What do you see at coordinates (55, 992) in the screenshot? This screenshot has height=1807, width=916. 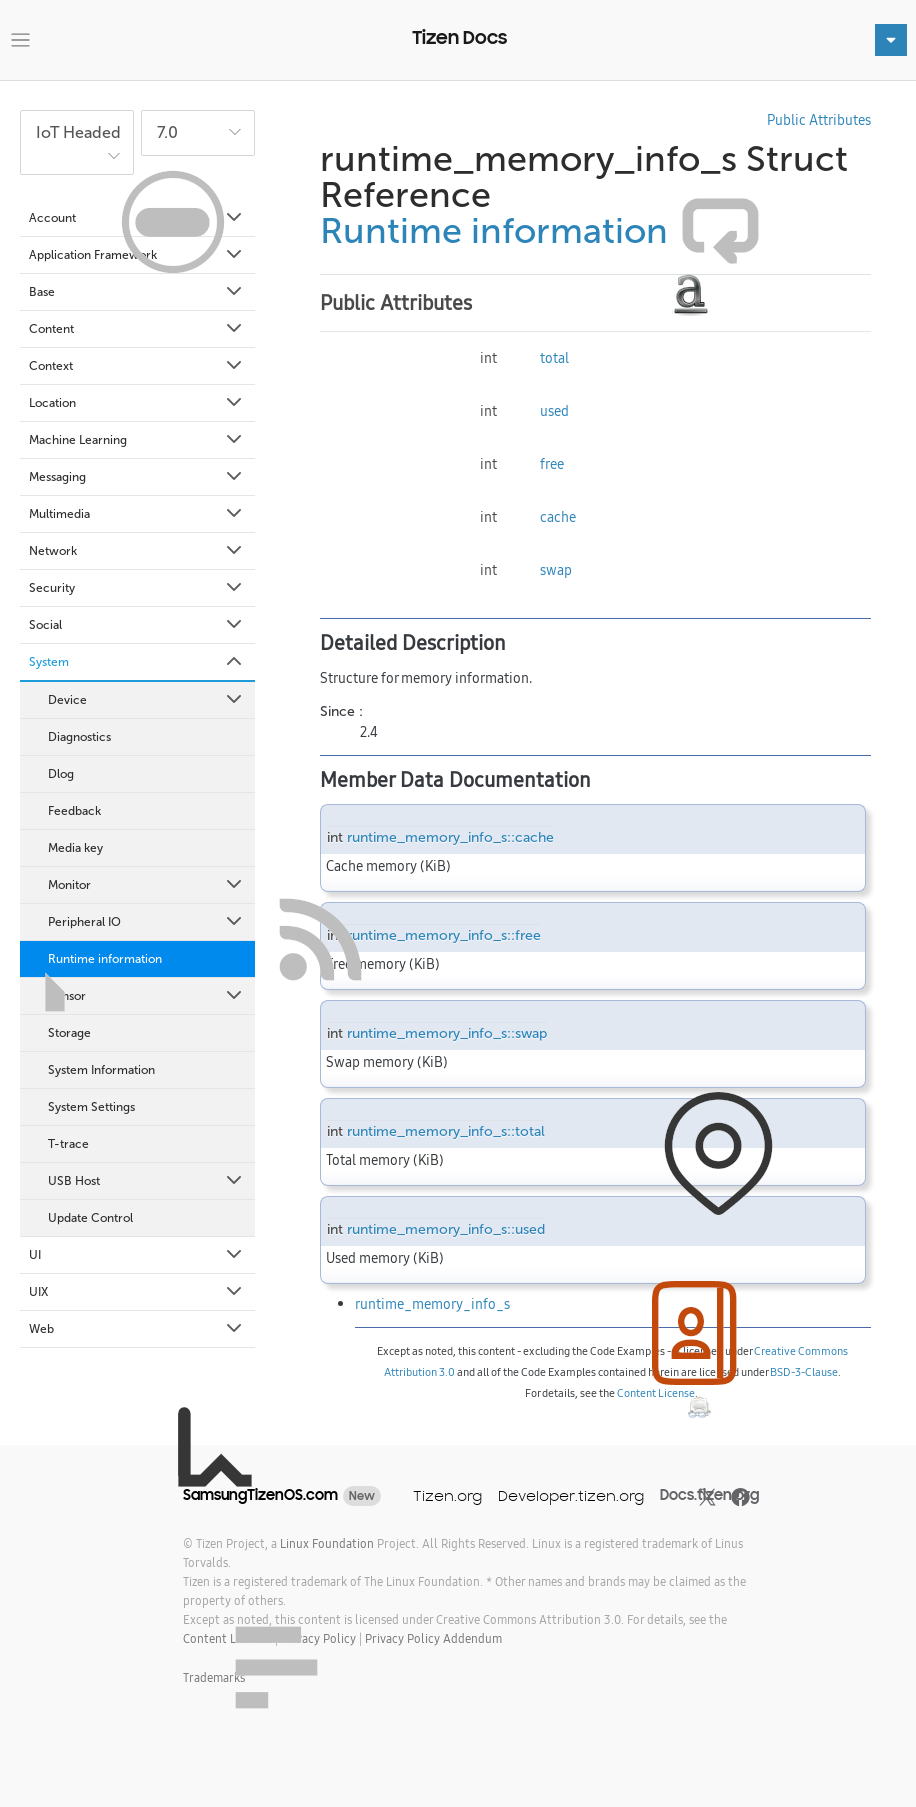 I see `move selection cursor to end of text` at bounding box center [55, 992].